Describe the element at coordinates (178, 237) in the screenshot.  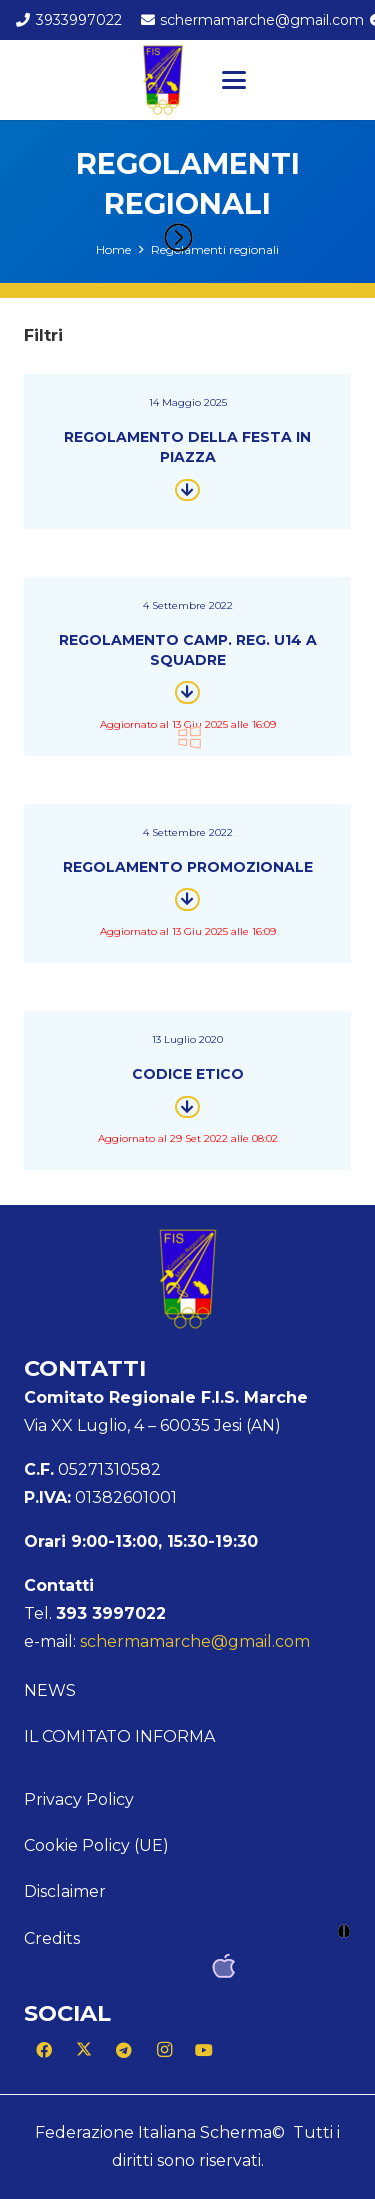
I see `navigate to the next item or screen` at that location.